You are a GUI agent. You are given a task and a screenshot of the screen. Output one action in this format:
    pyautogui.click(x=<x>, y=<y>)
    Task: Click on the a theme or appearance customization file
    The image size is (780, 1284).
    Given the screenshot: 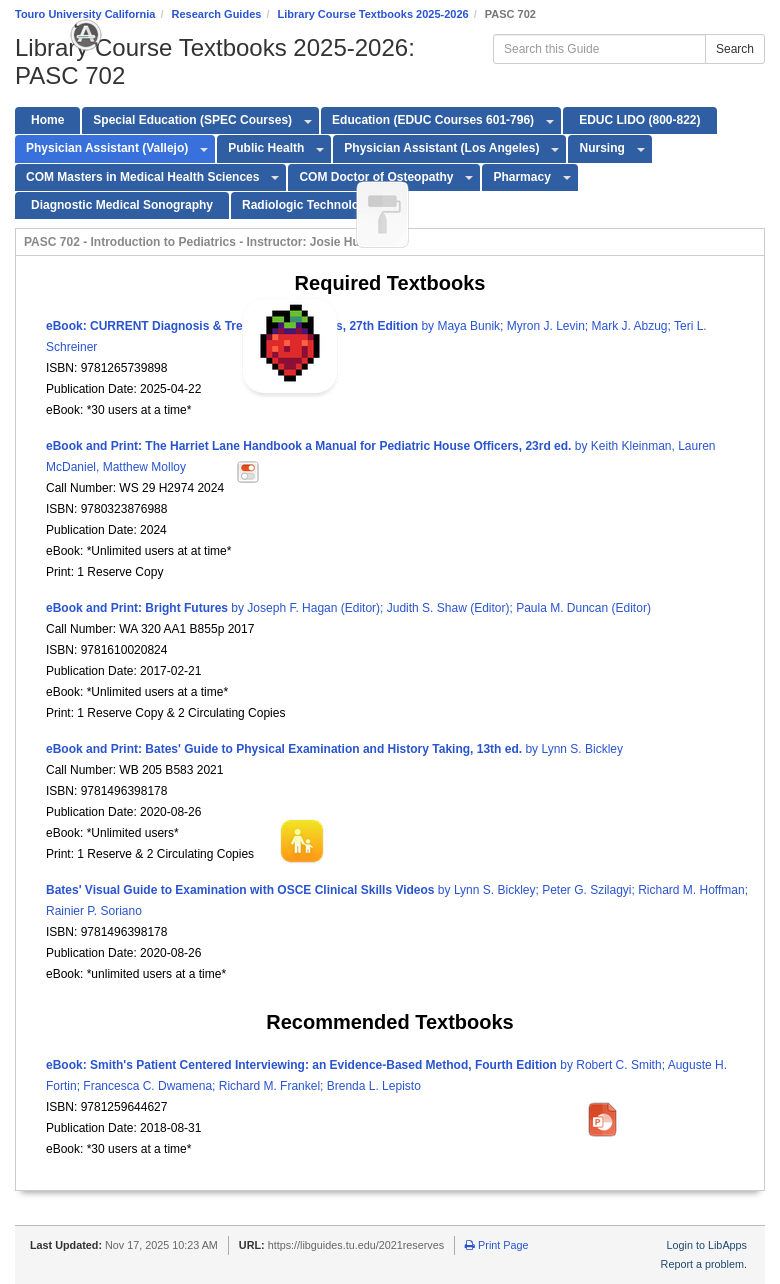 What is the action you would take?
    pyautogui.click(x=382, y=214)
    